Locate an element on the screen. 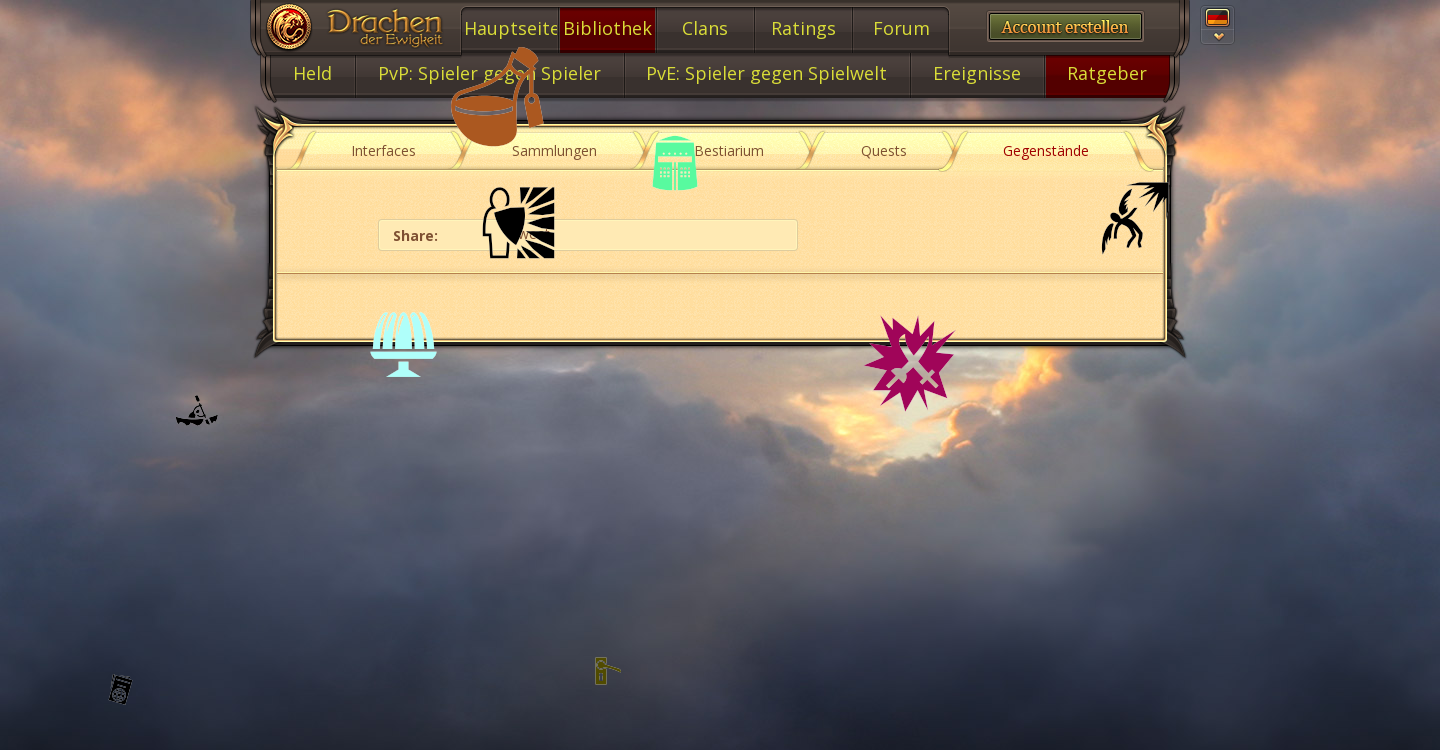 This screenshot has width=1440, height=750. access kayaking or canoeing activities is located at coordinates (197, 412).